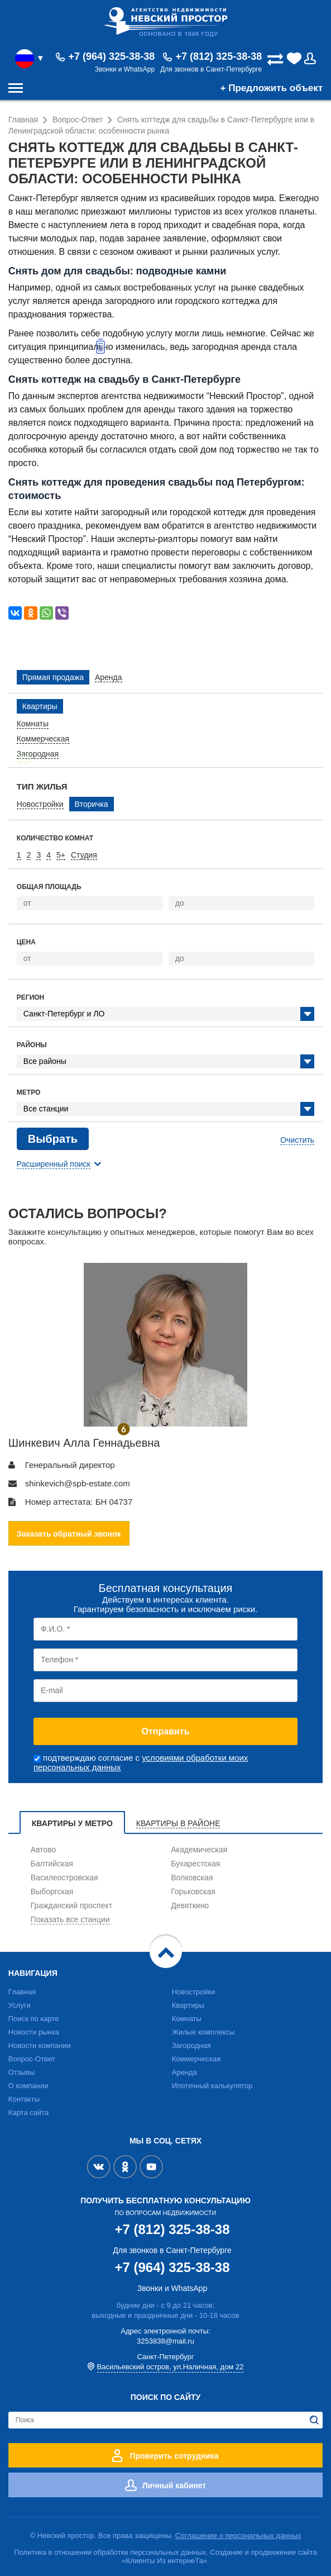  I want to click on indicates low battery status, so click(25, 759).